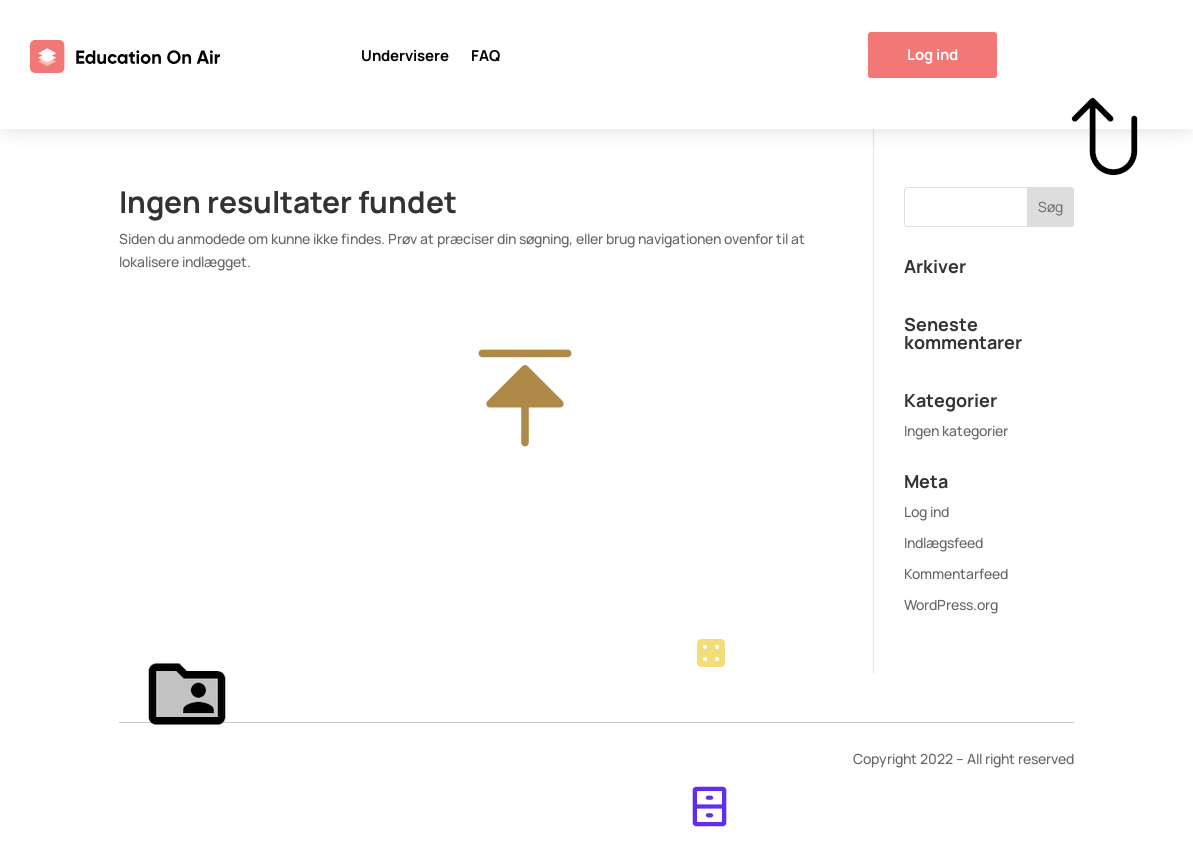  I want to click on upload a file or document, so click(525, 396).